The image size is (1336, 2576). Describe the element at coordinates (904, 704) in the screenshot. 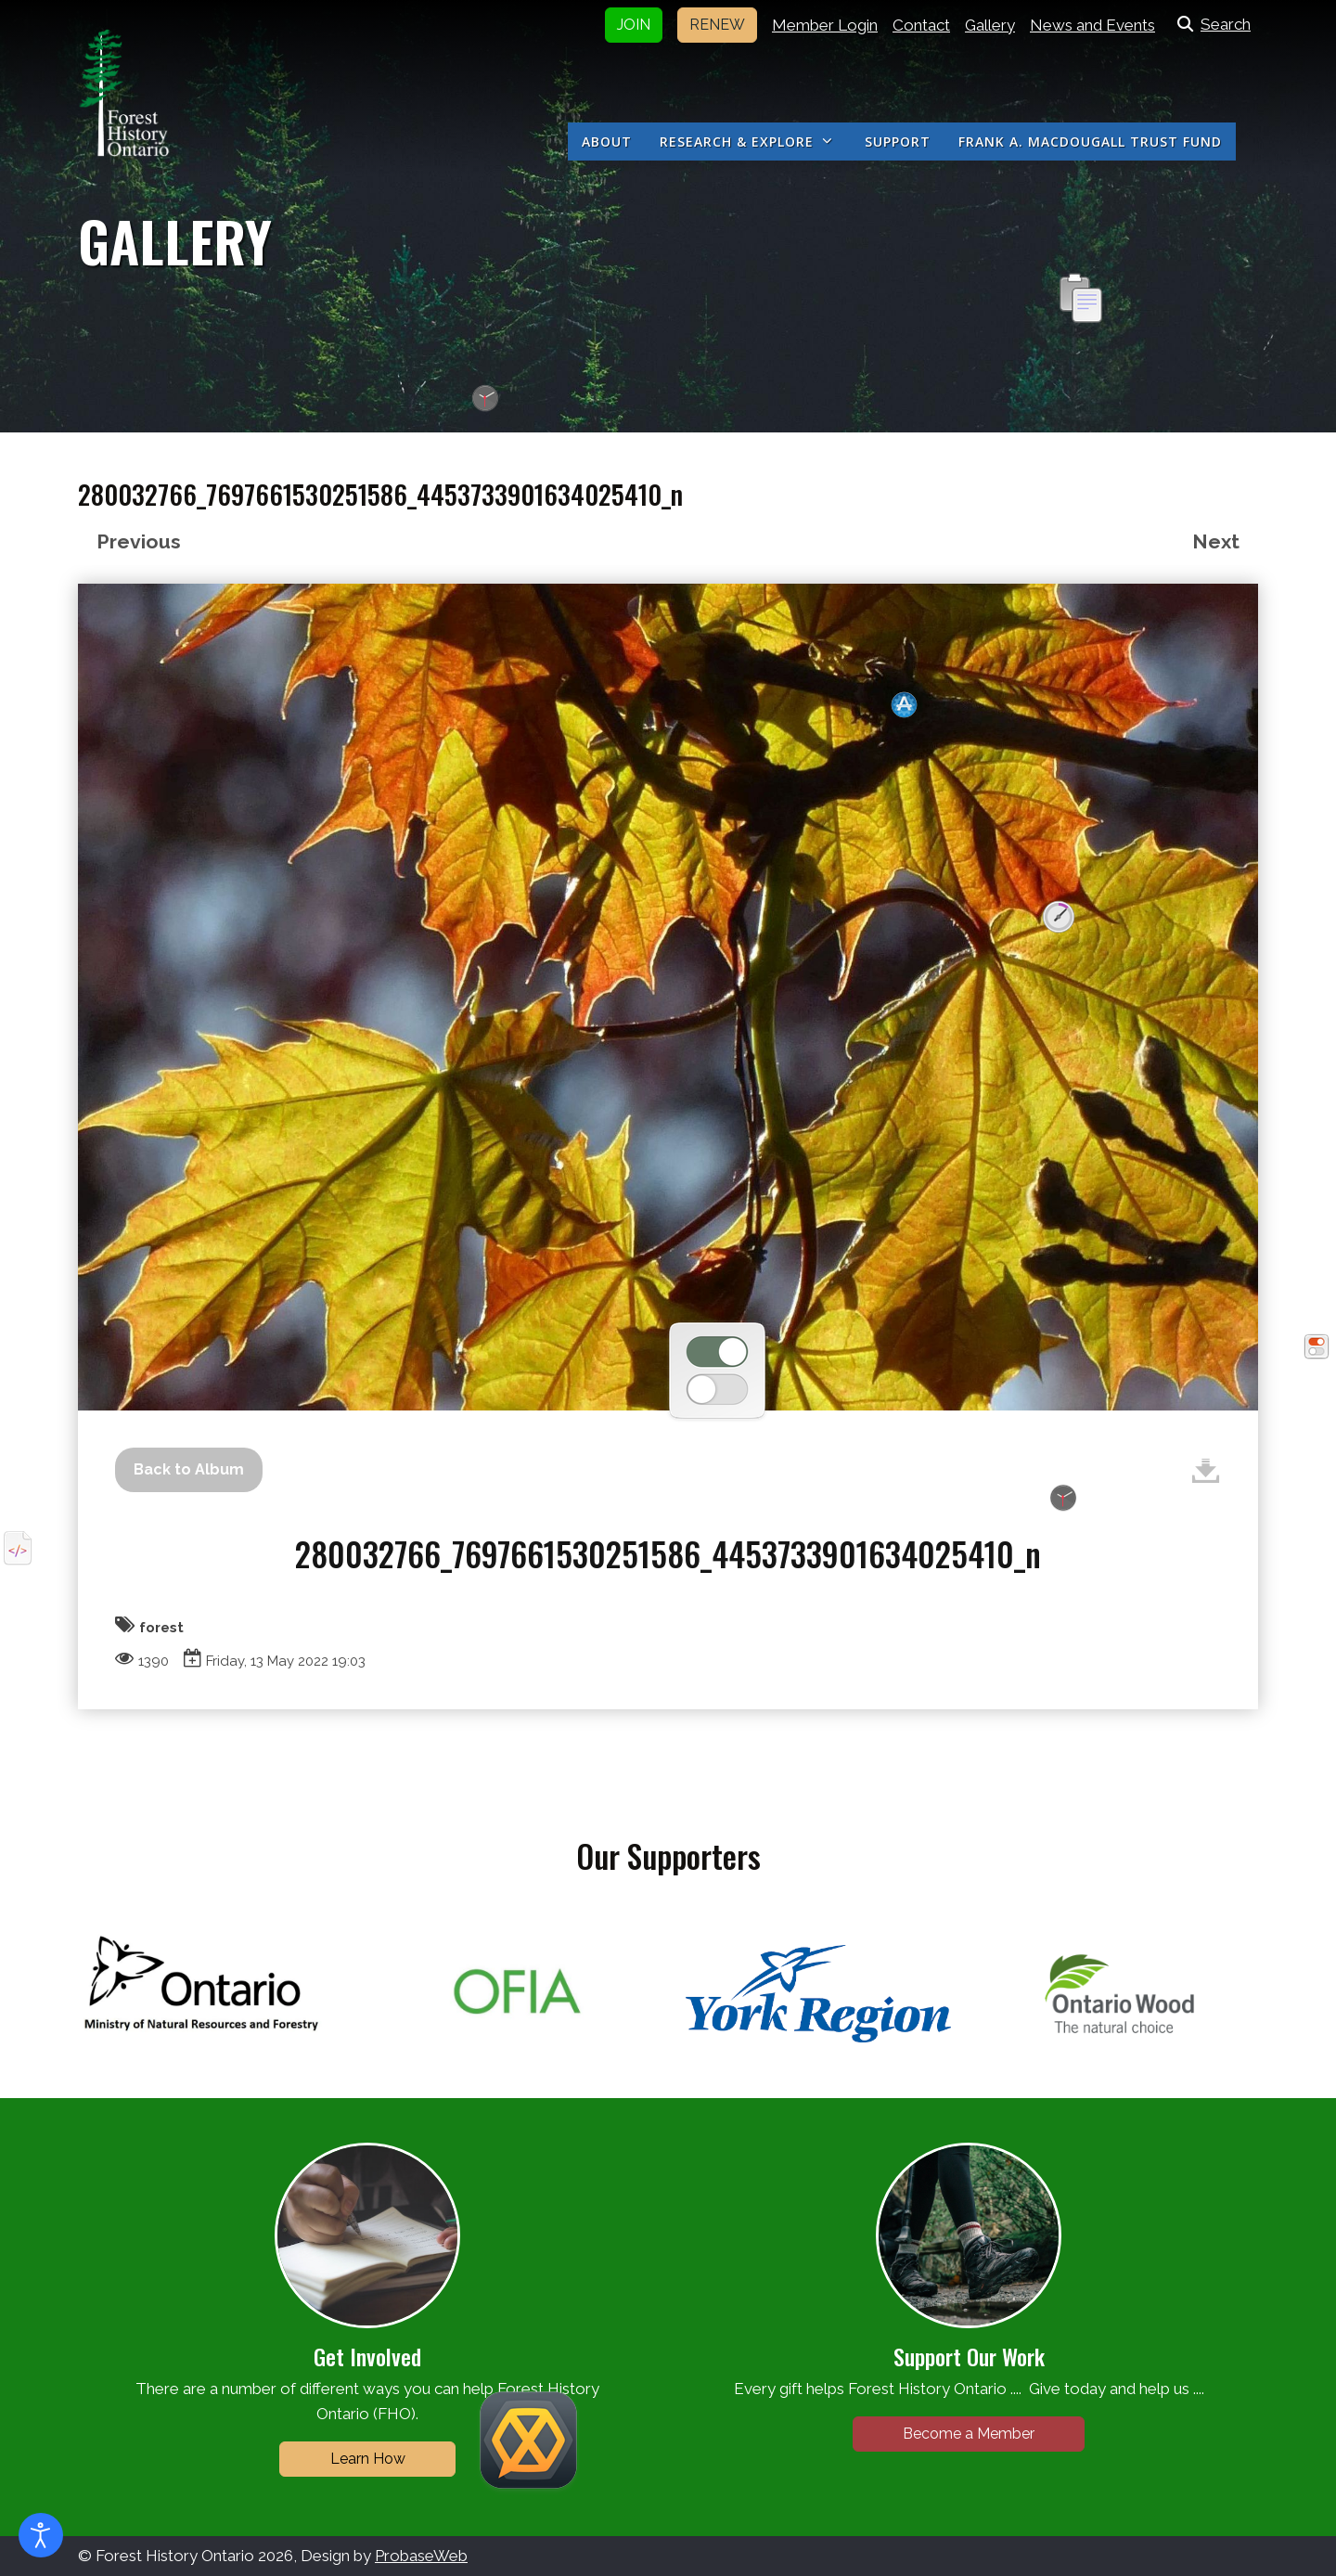

I see `open software properties and driver settings` at that location.